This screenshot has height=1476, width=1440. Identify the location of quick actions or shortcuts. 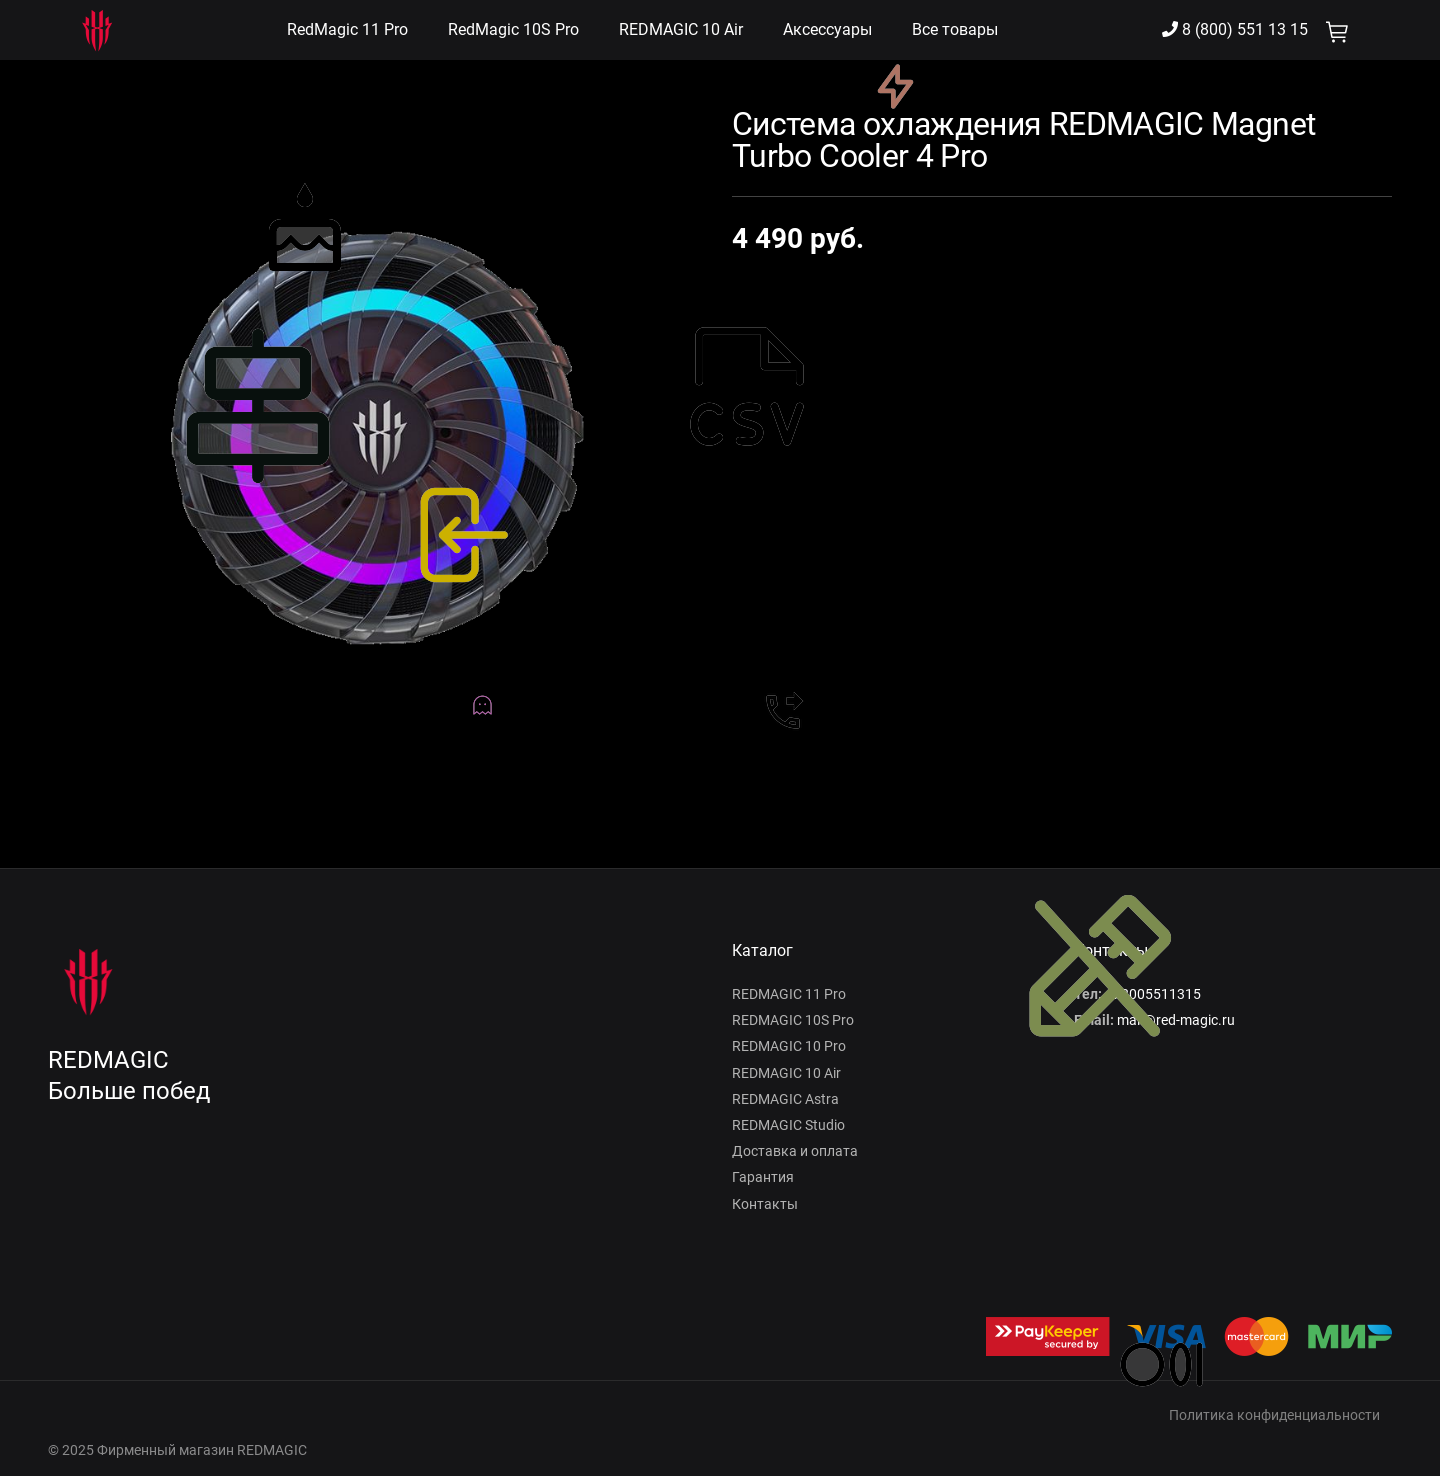
(895, 86).